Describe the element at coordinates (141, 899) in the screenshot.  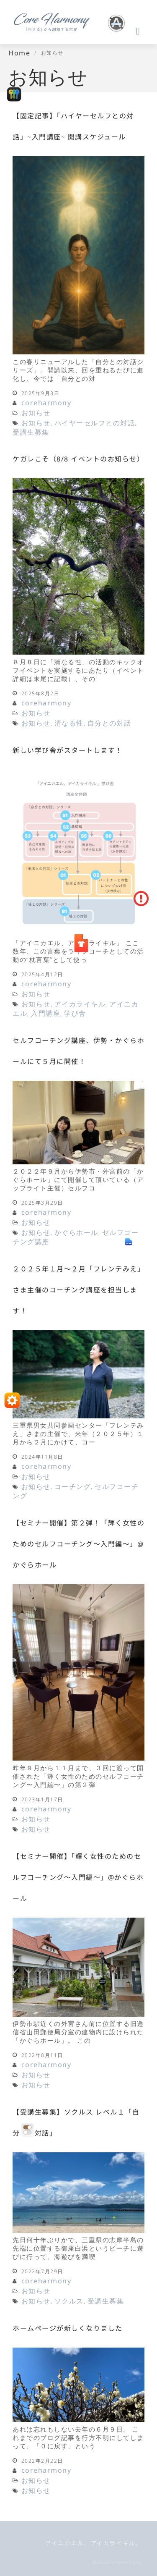
I see `indicates important or critical status` at that location.